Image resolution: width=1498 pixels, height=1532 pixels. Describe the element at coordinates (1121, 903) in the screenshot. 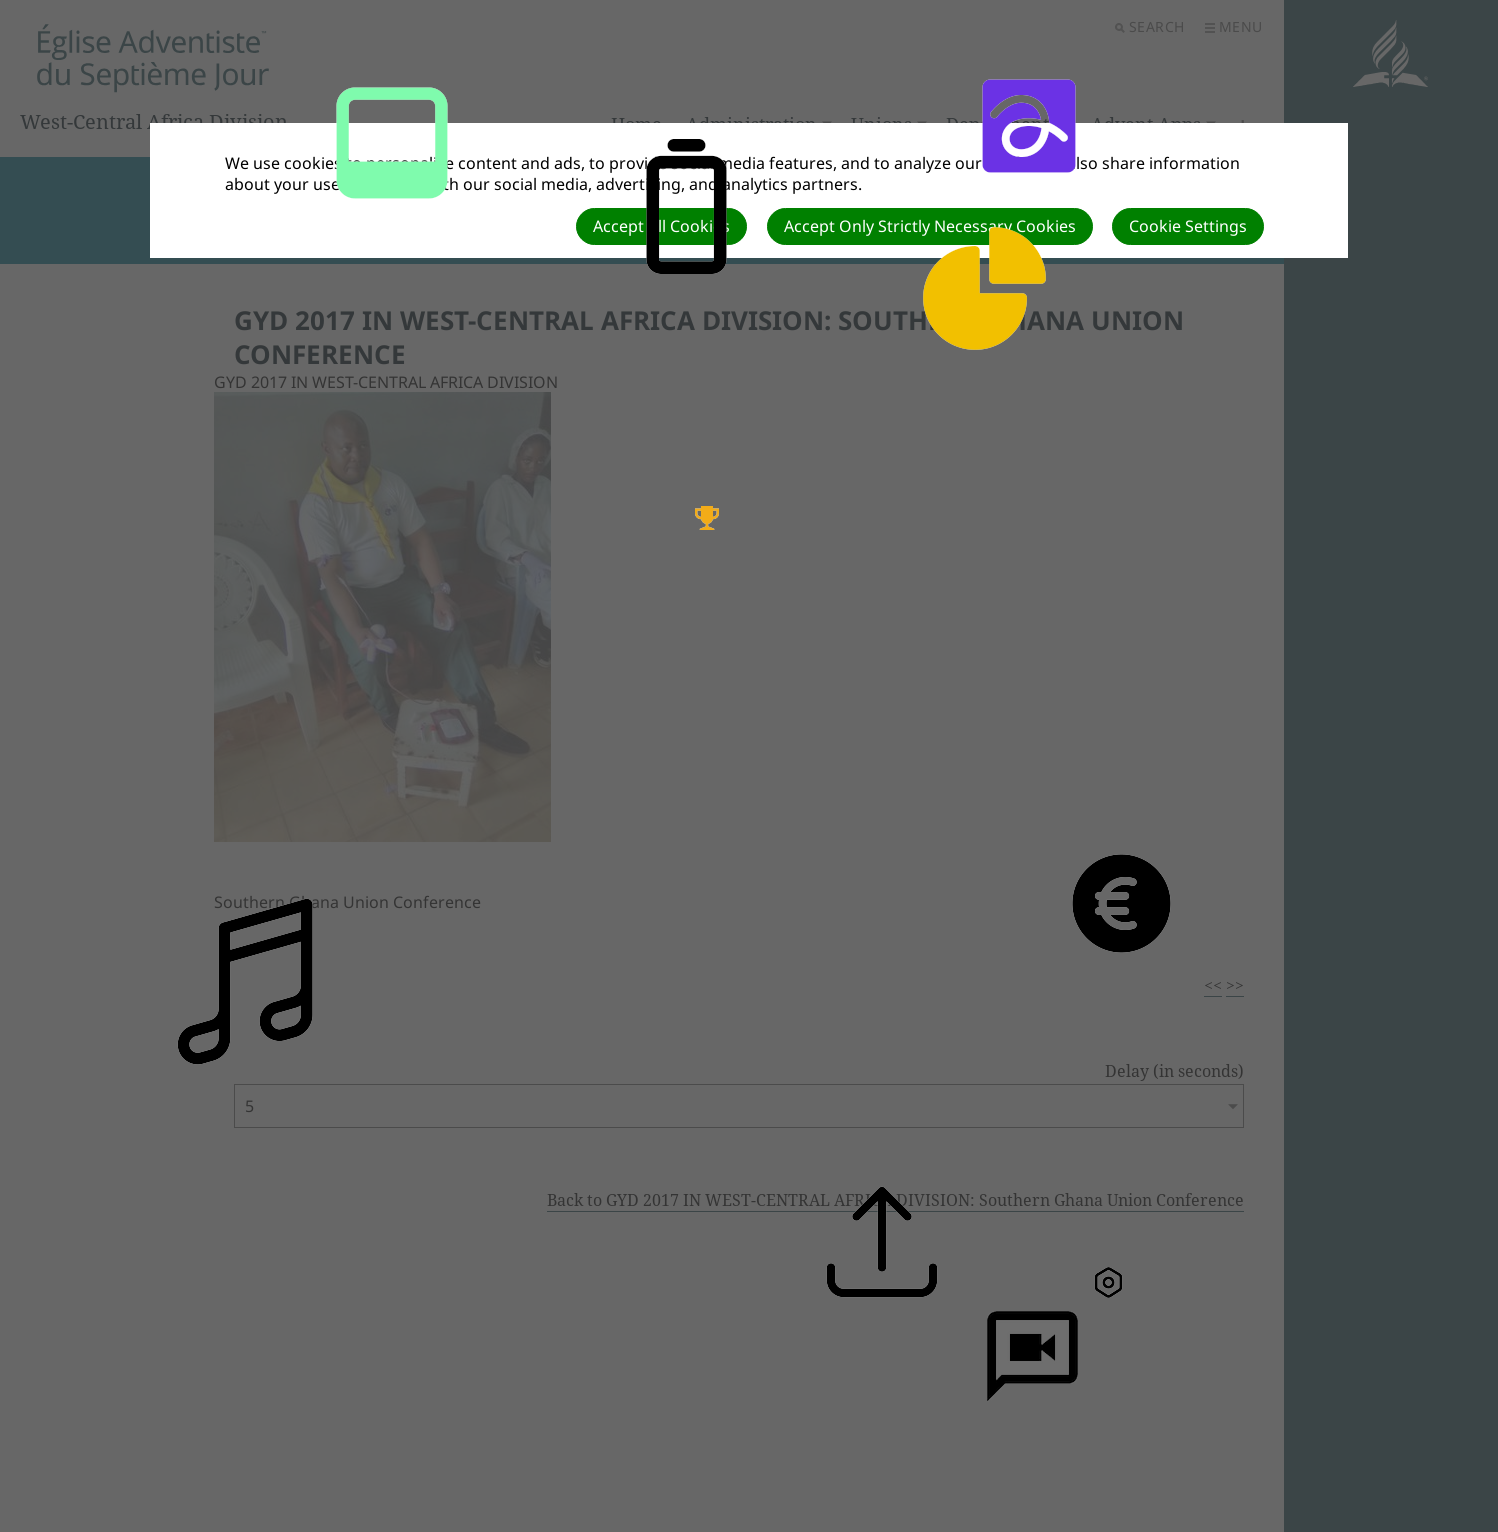

I see `view price or amount in euros` at that location.